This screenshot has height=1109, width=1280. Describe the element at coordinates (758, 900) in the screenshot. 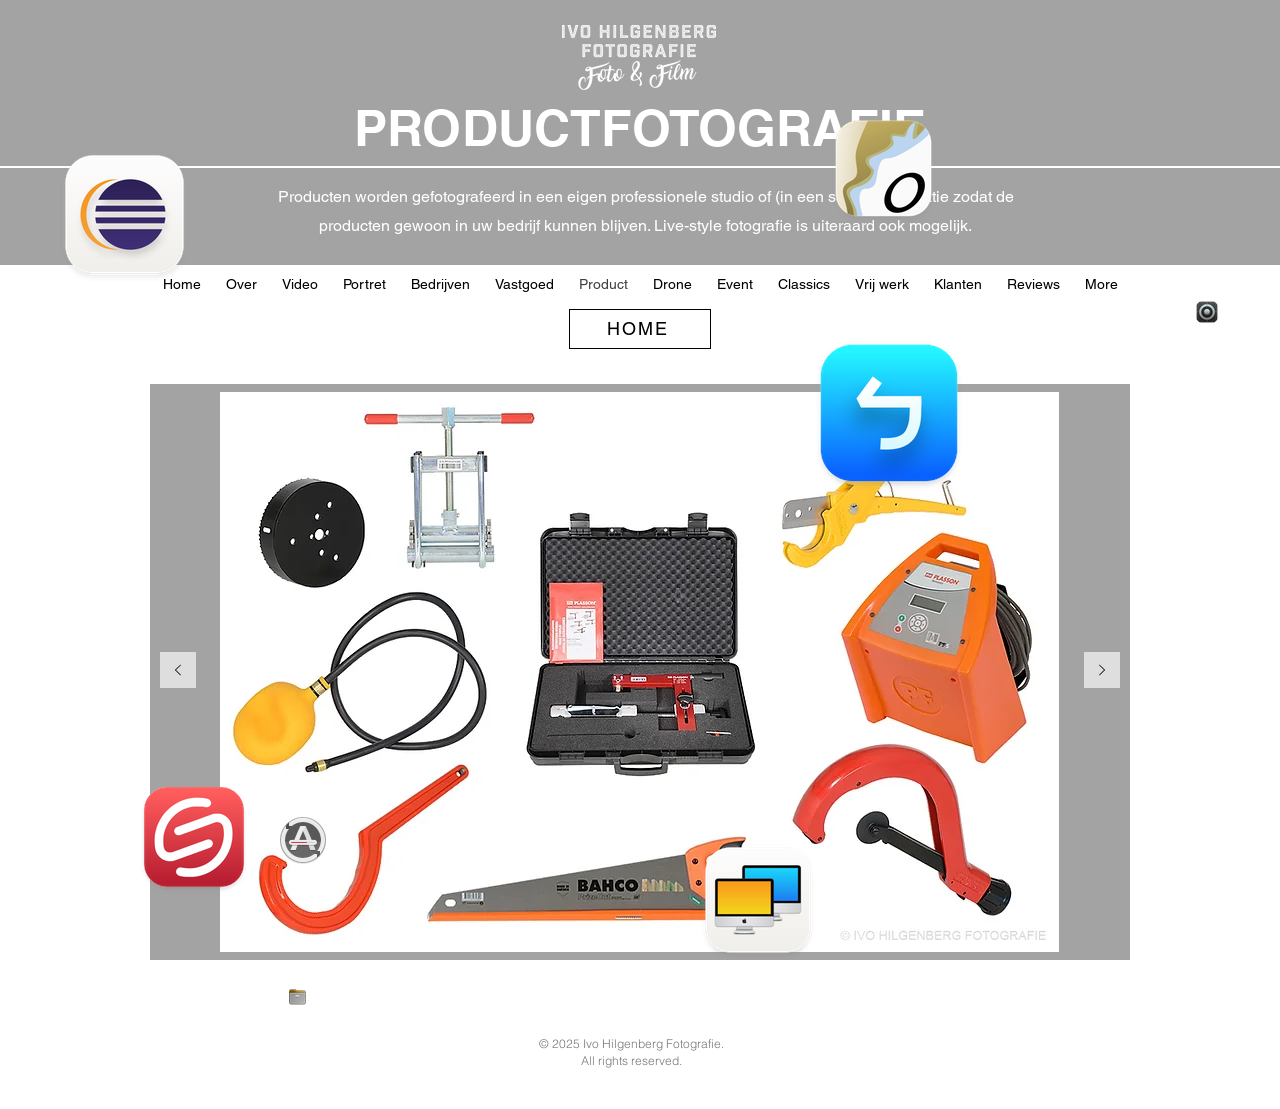

I see `open putty ssh terminal application` at that location.